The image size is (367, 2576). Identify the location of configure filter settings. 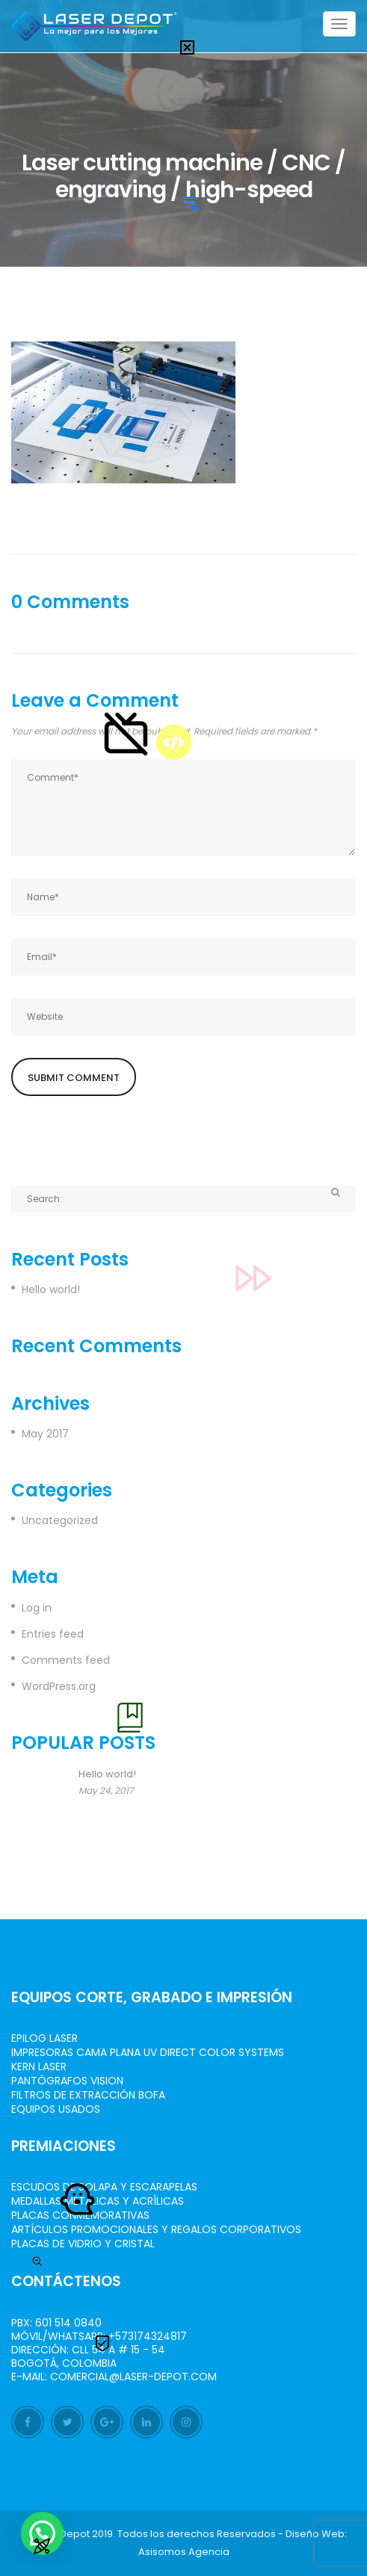
(189, 202).